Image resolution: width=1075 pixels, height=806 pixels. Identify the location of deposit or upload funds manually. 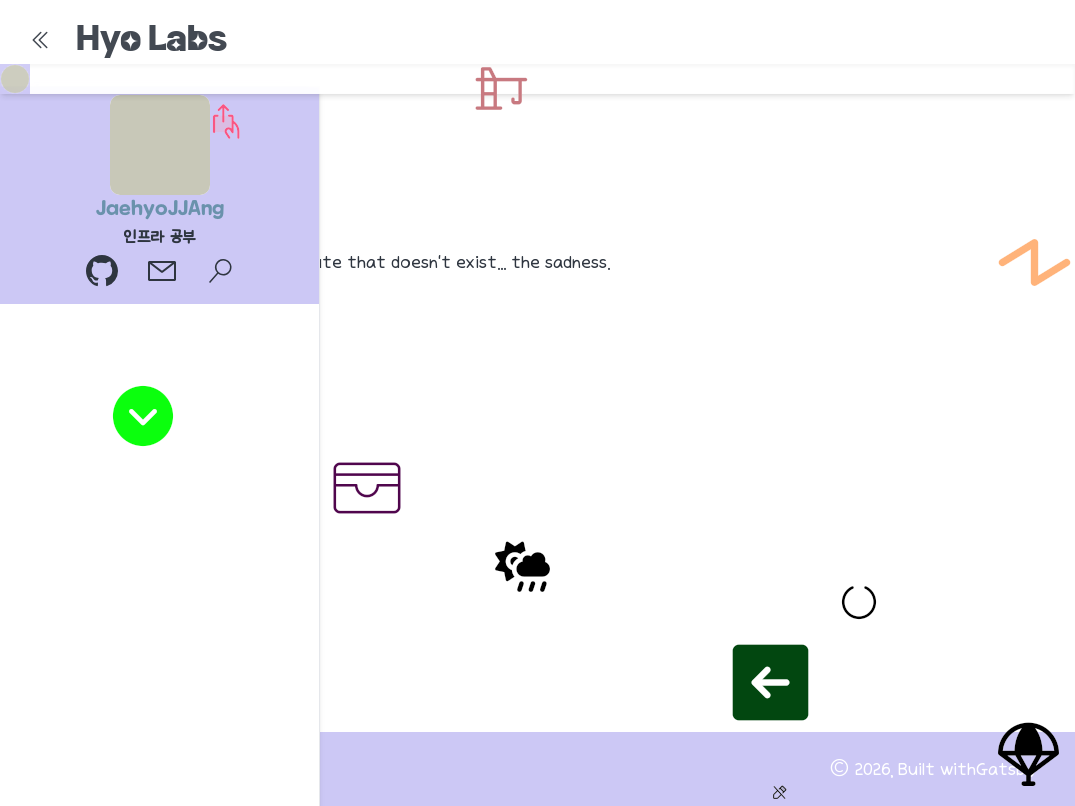
(224, 121).